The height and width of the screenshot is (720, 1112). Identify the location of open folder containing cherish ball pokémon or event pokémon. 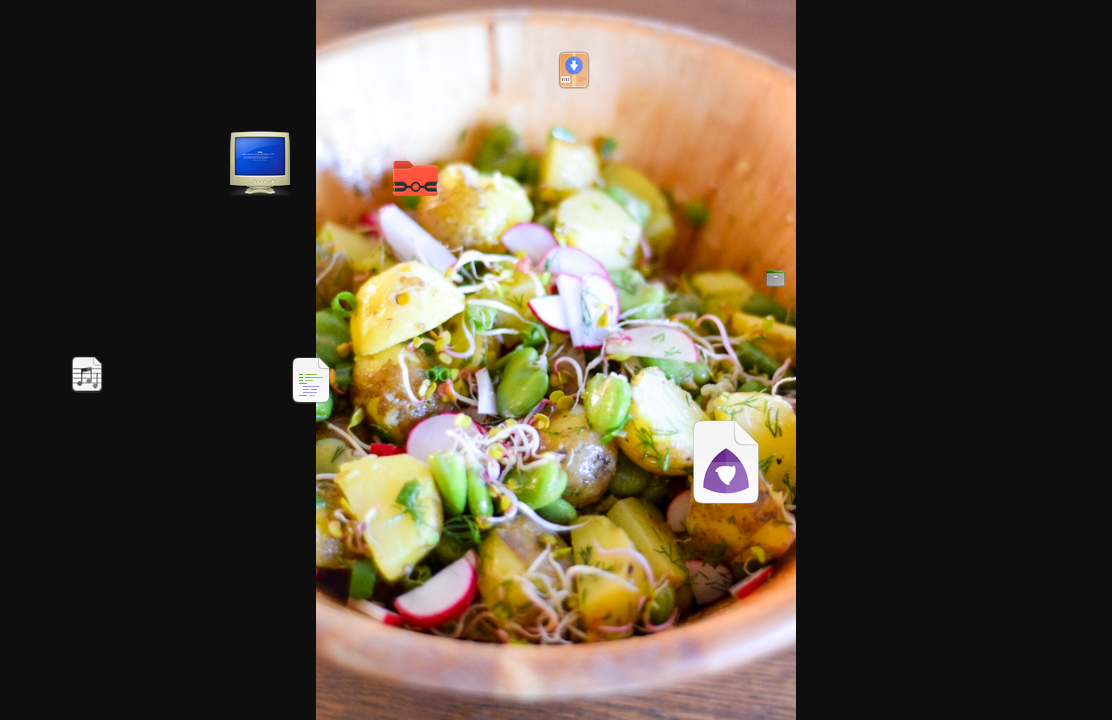
(415, 179).